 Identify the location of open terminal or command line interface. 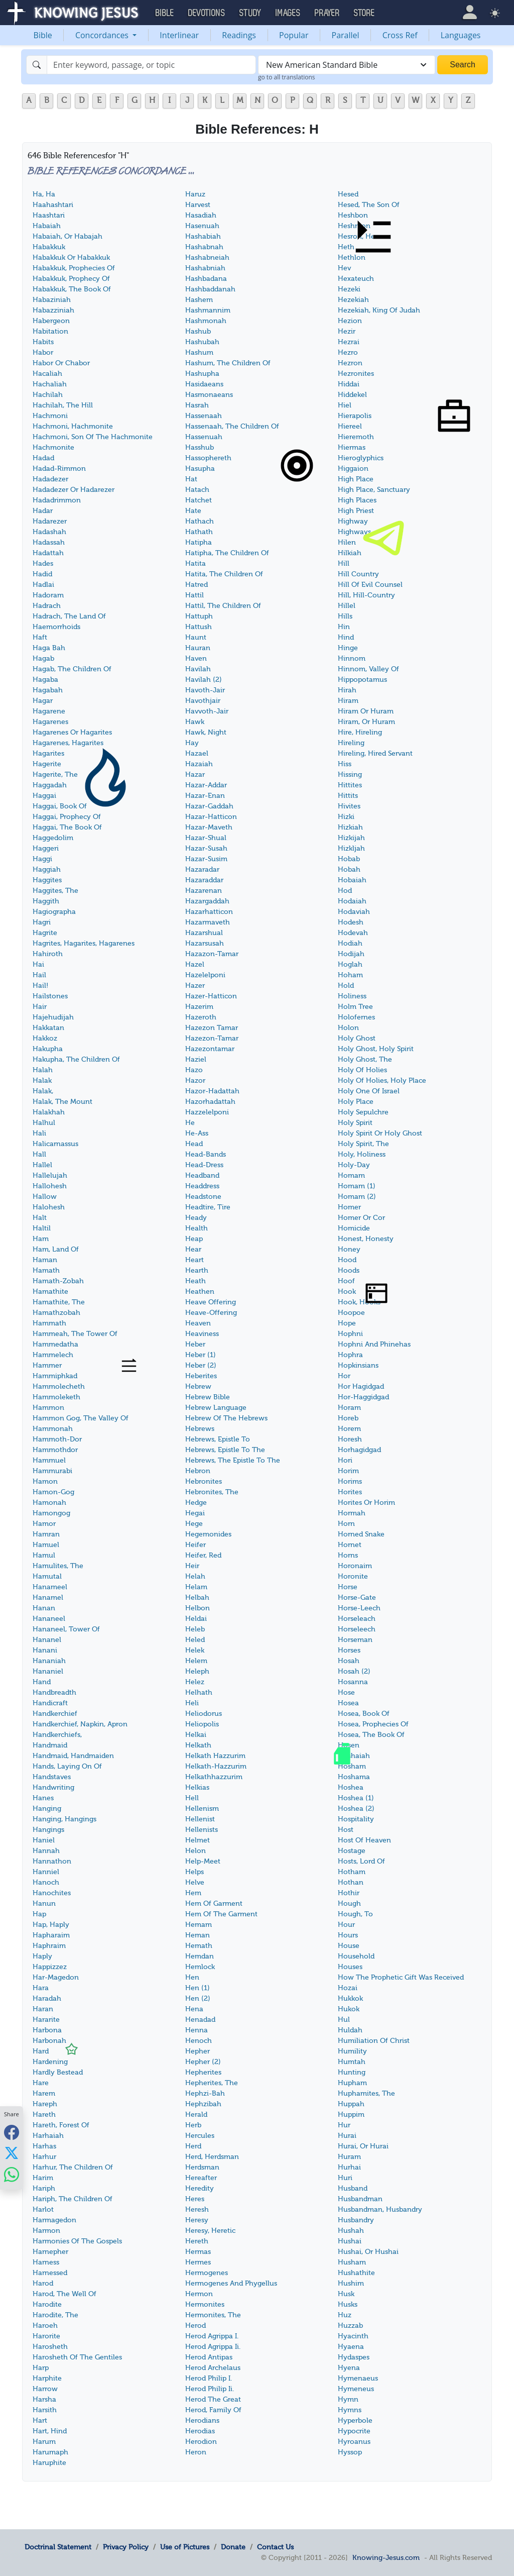
(376, 1293).